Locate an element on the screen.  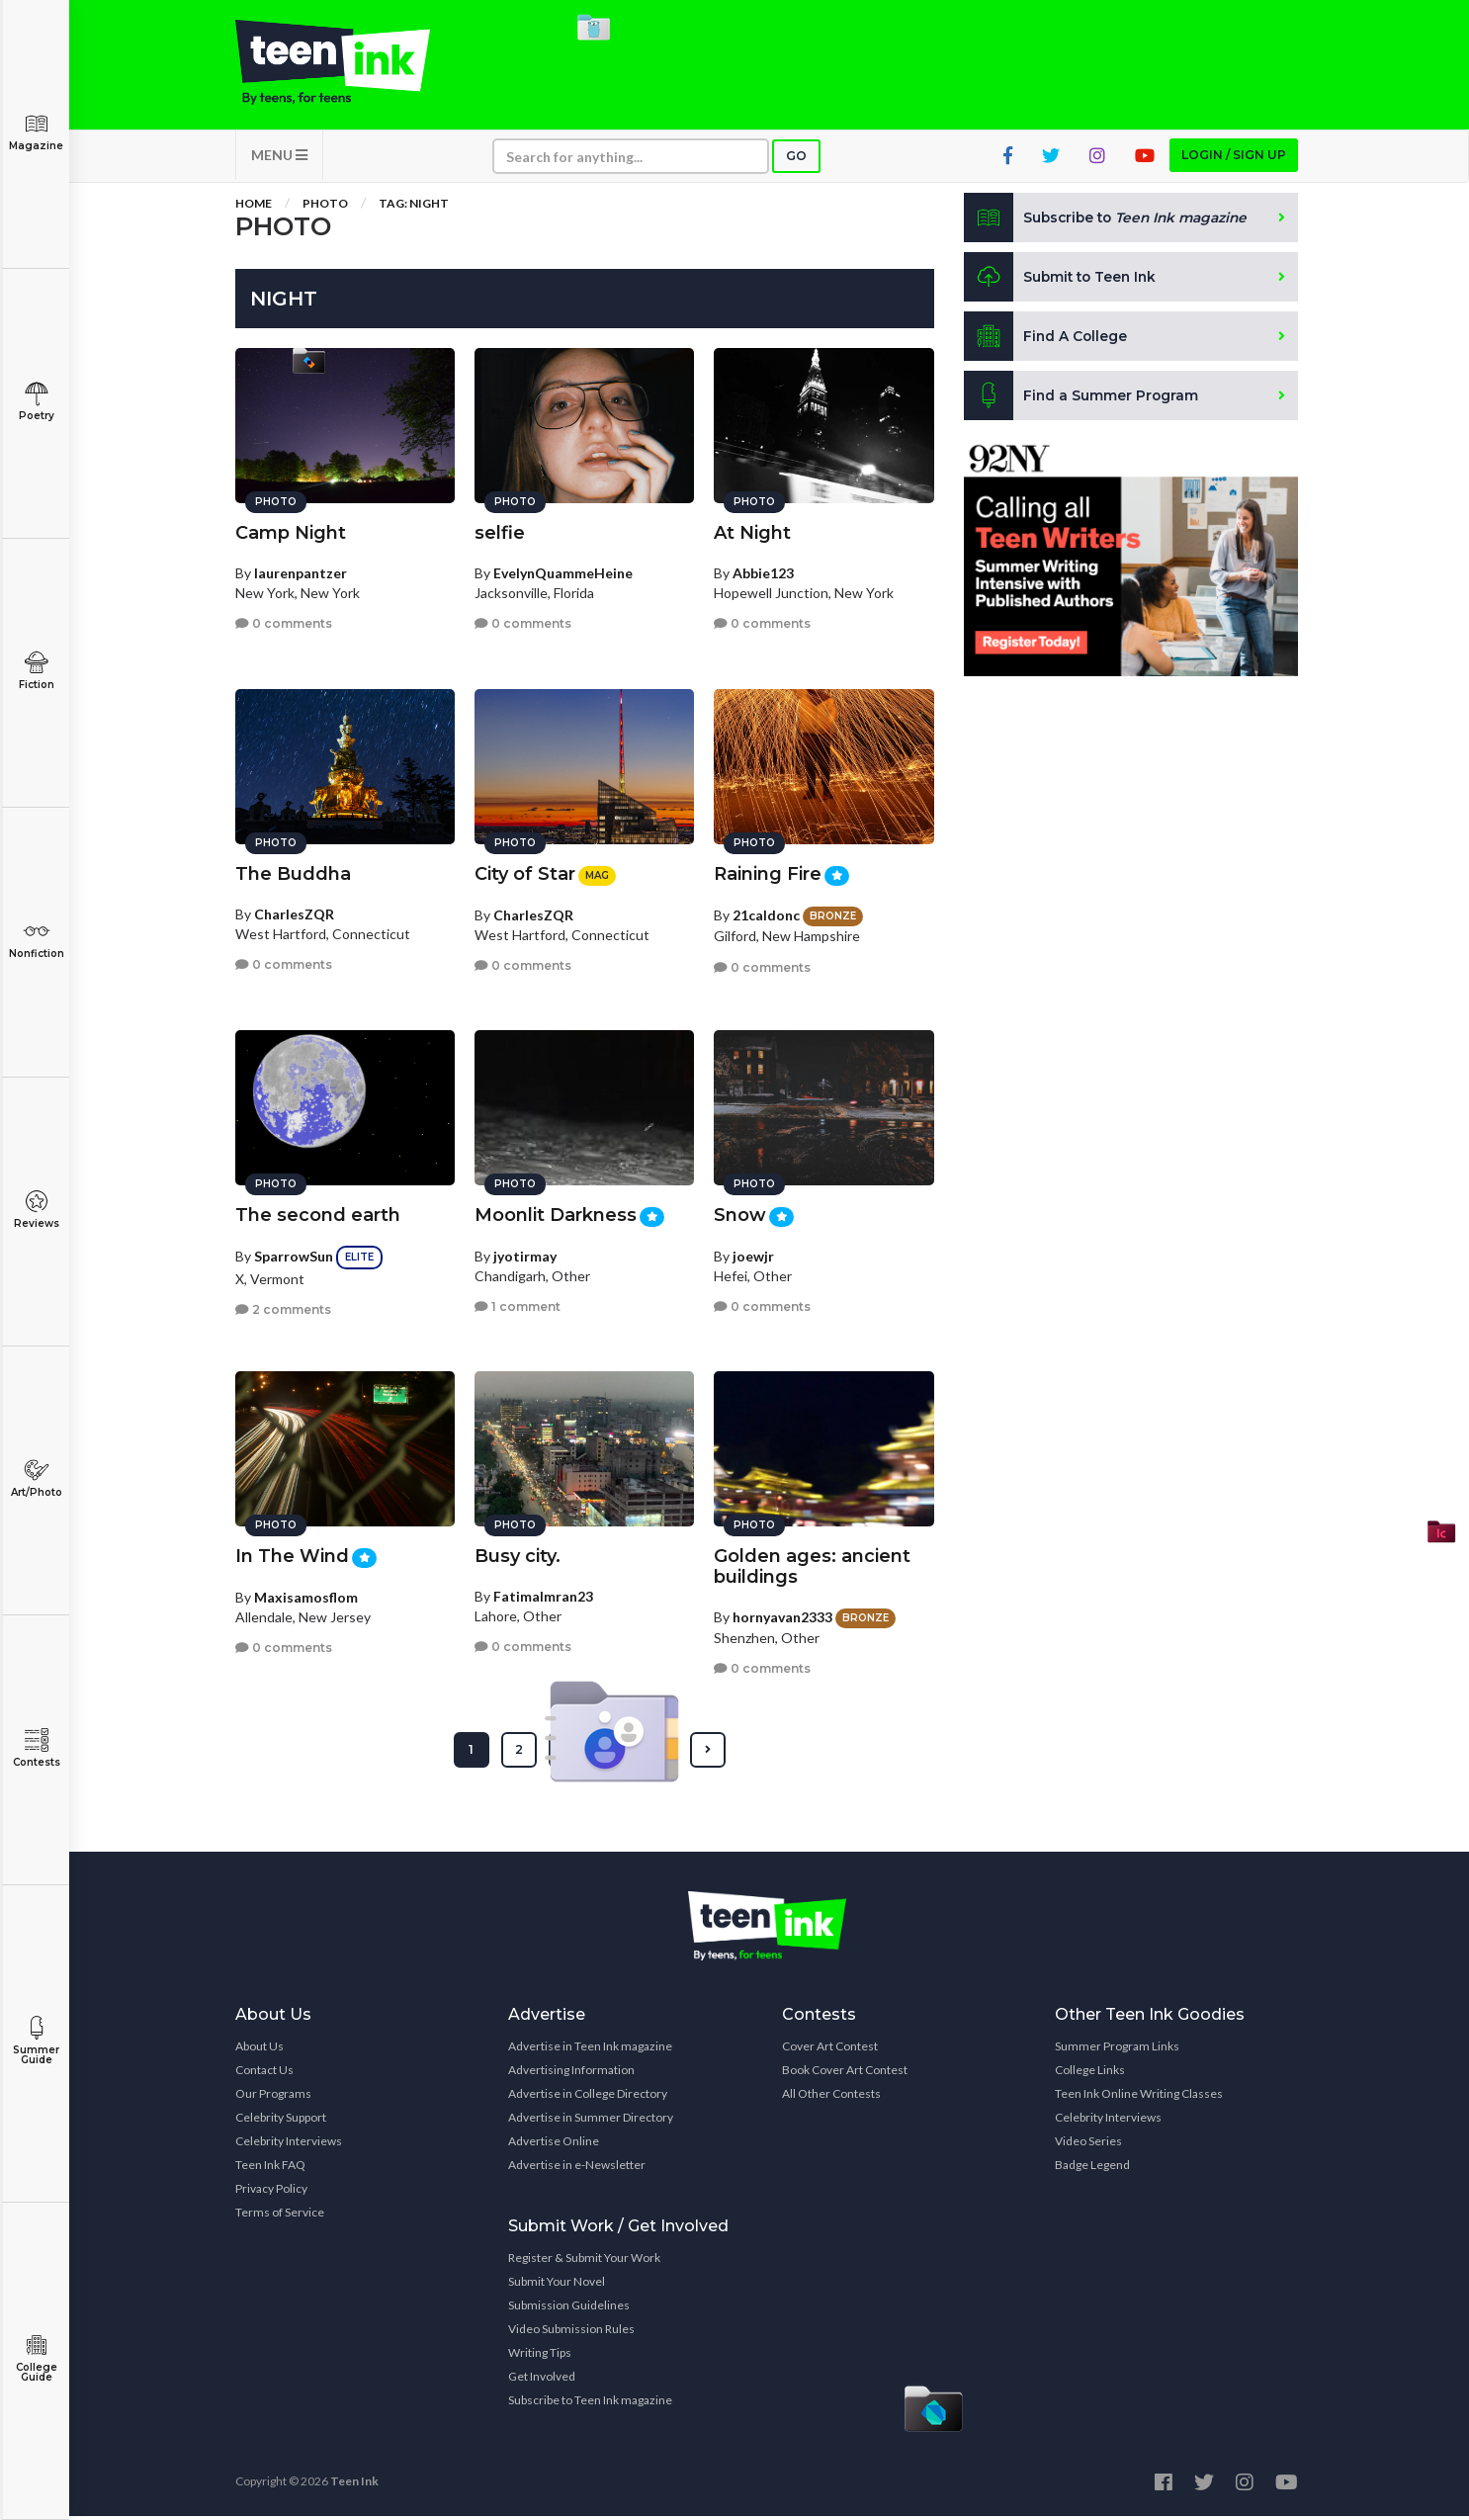
open microsoft contacts folder is located at coordinates (614, 1735).